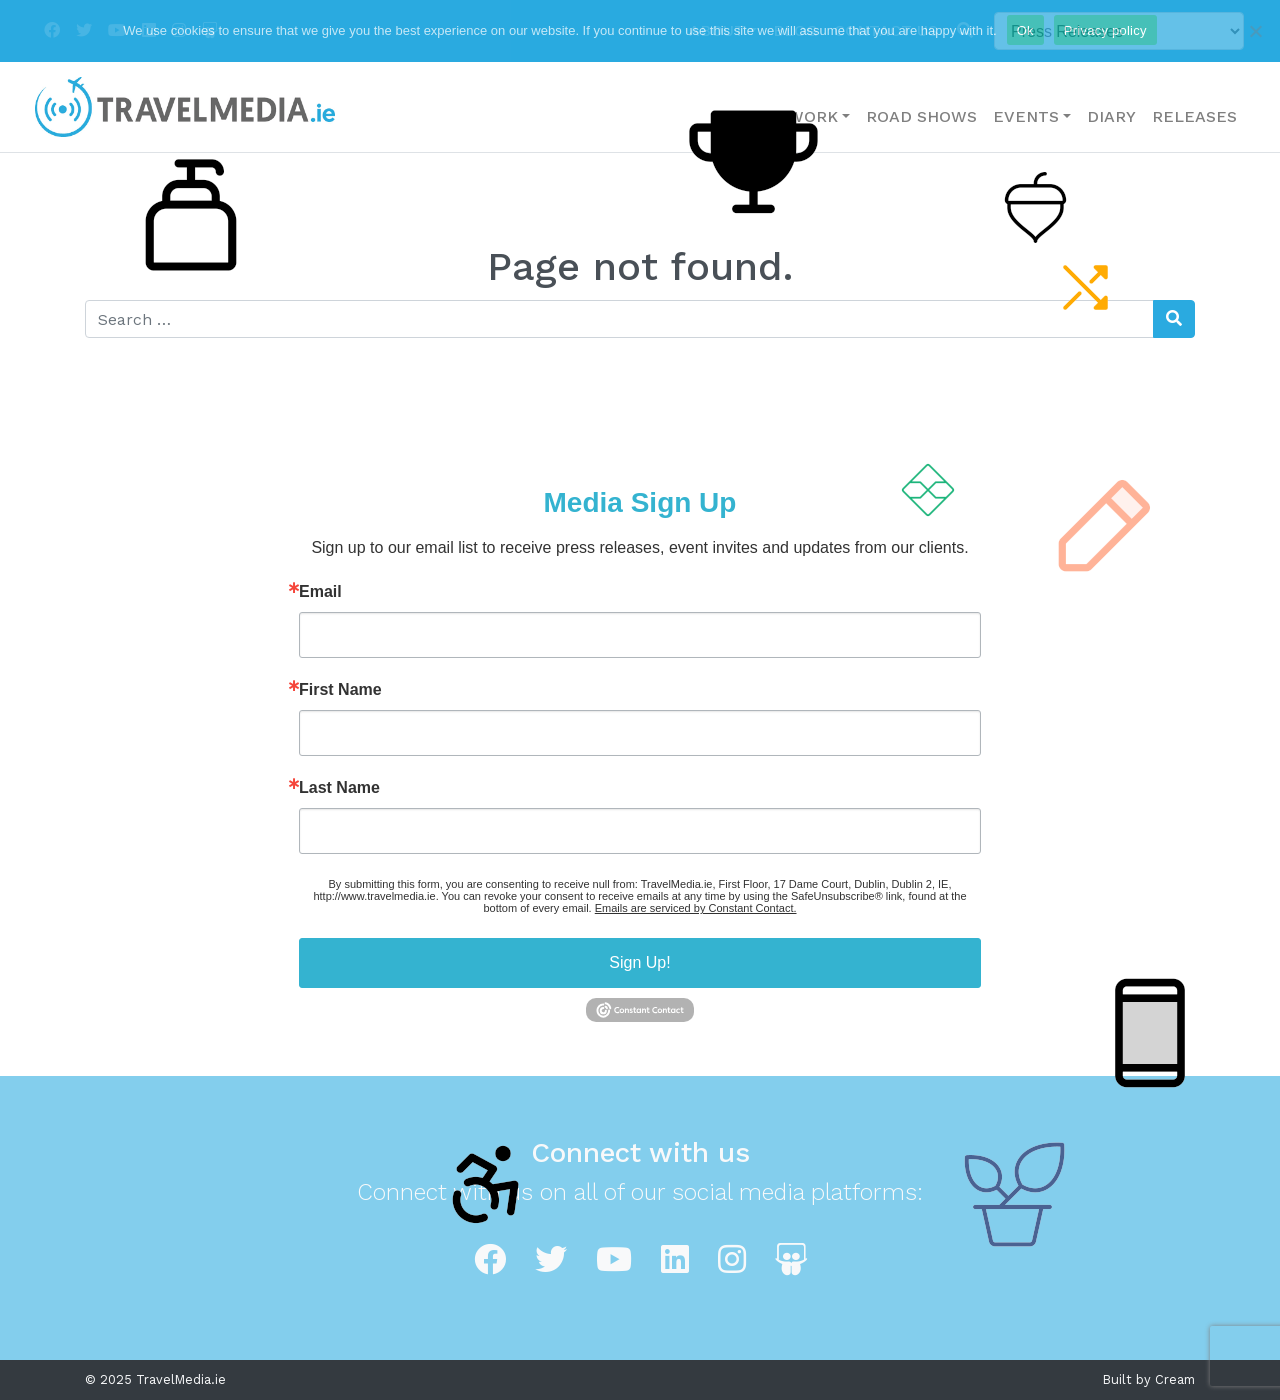  Describe the element at coordinates (753, 157) in the screenshot. I see `view achievements or awards` at that location.